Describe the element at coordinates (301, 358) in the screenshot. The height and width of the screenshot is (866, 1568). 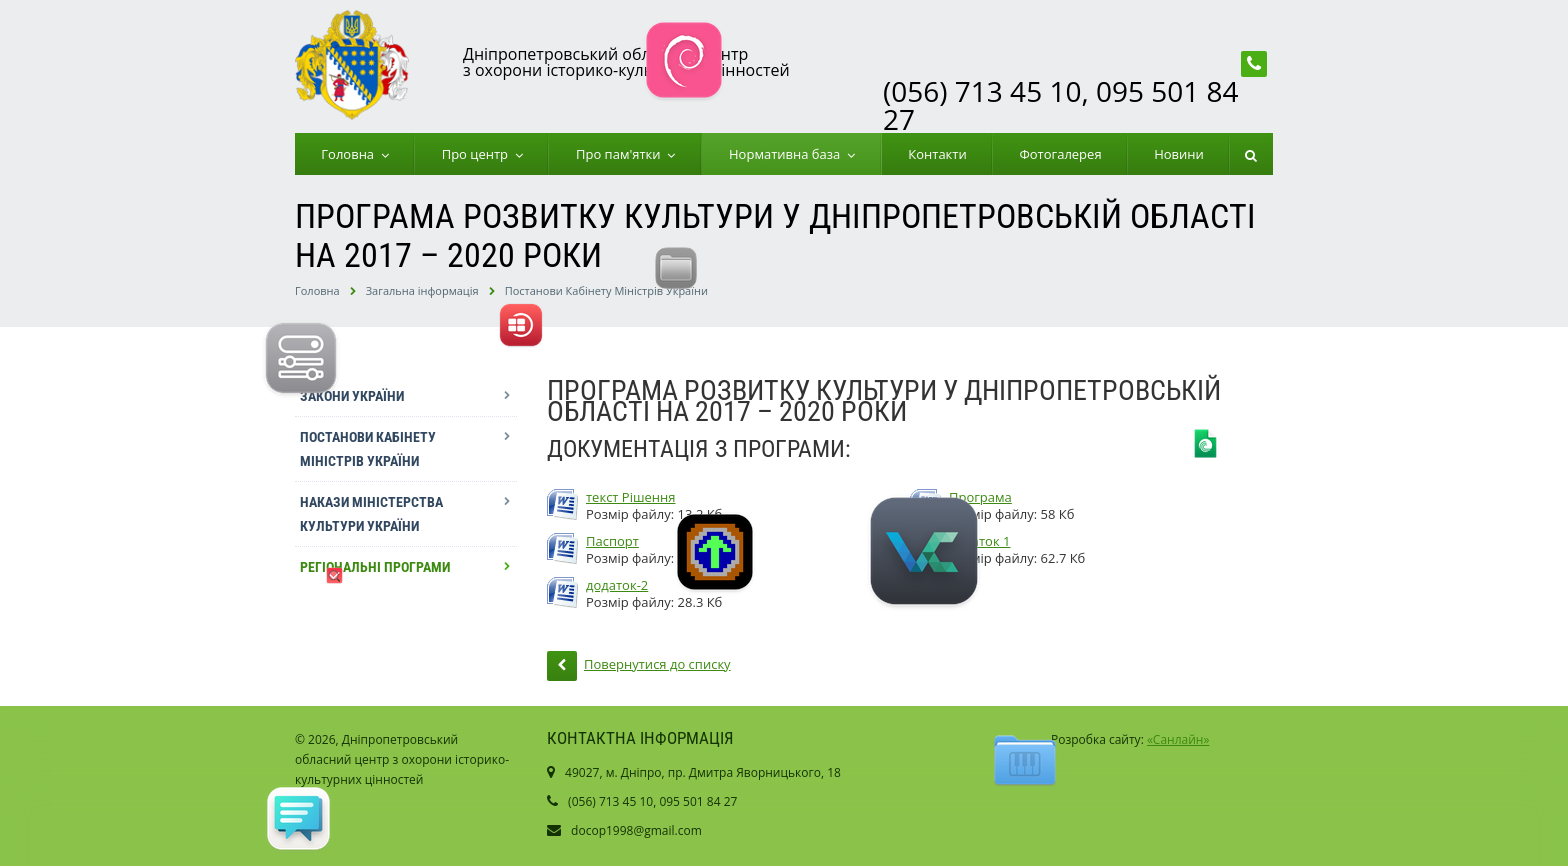
I see `open interface design application` at that location.